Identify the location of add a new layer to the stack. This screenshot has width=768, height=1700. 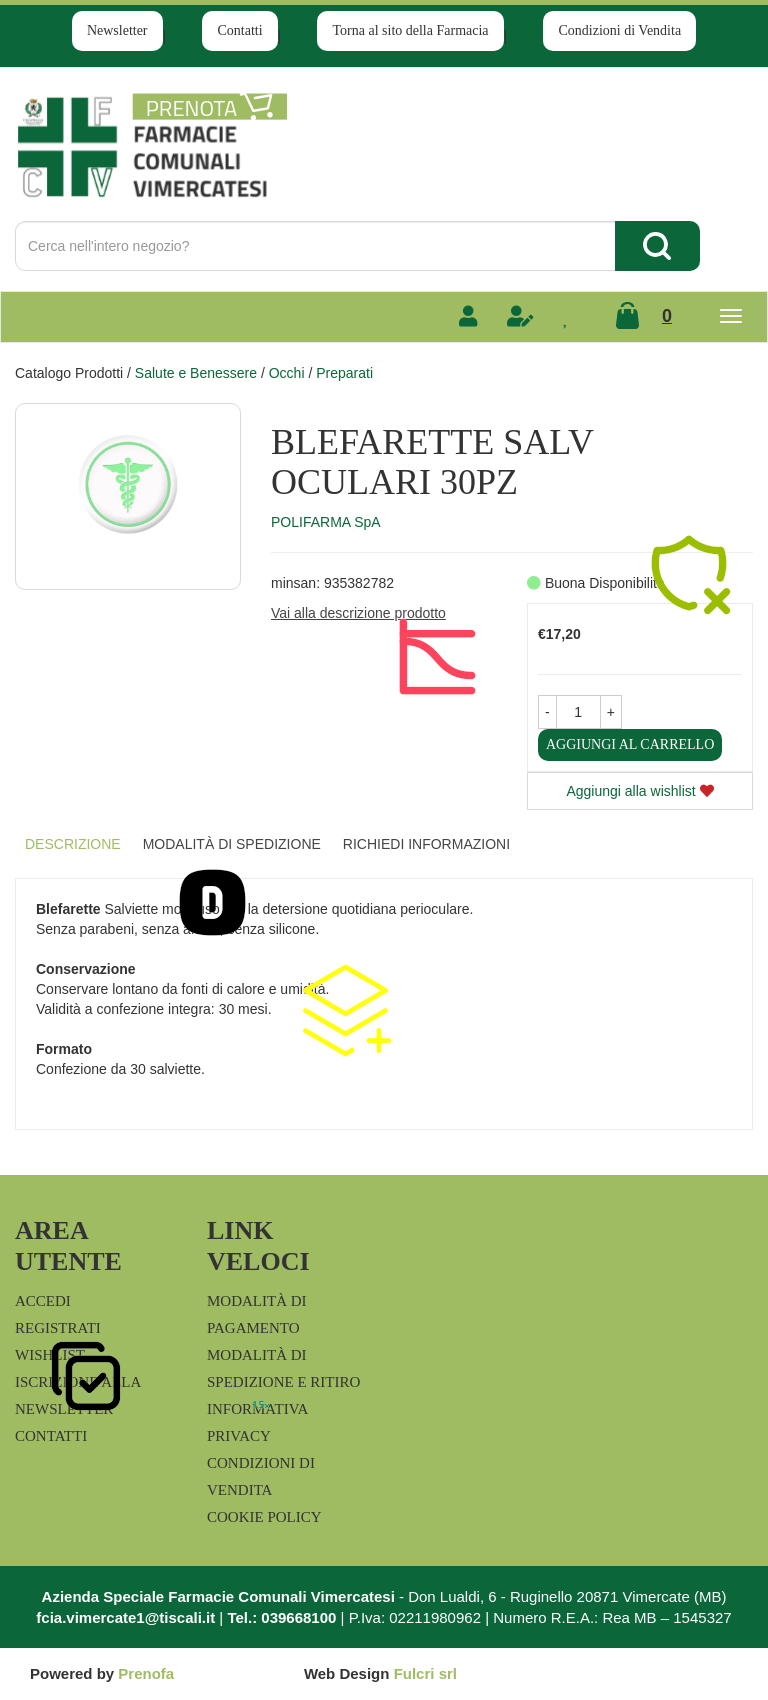
(345, 1010).